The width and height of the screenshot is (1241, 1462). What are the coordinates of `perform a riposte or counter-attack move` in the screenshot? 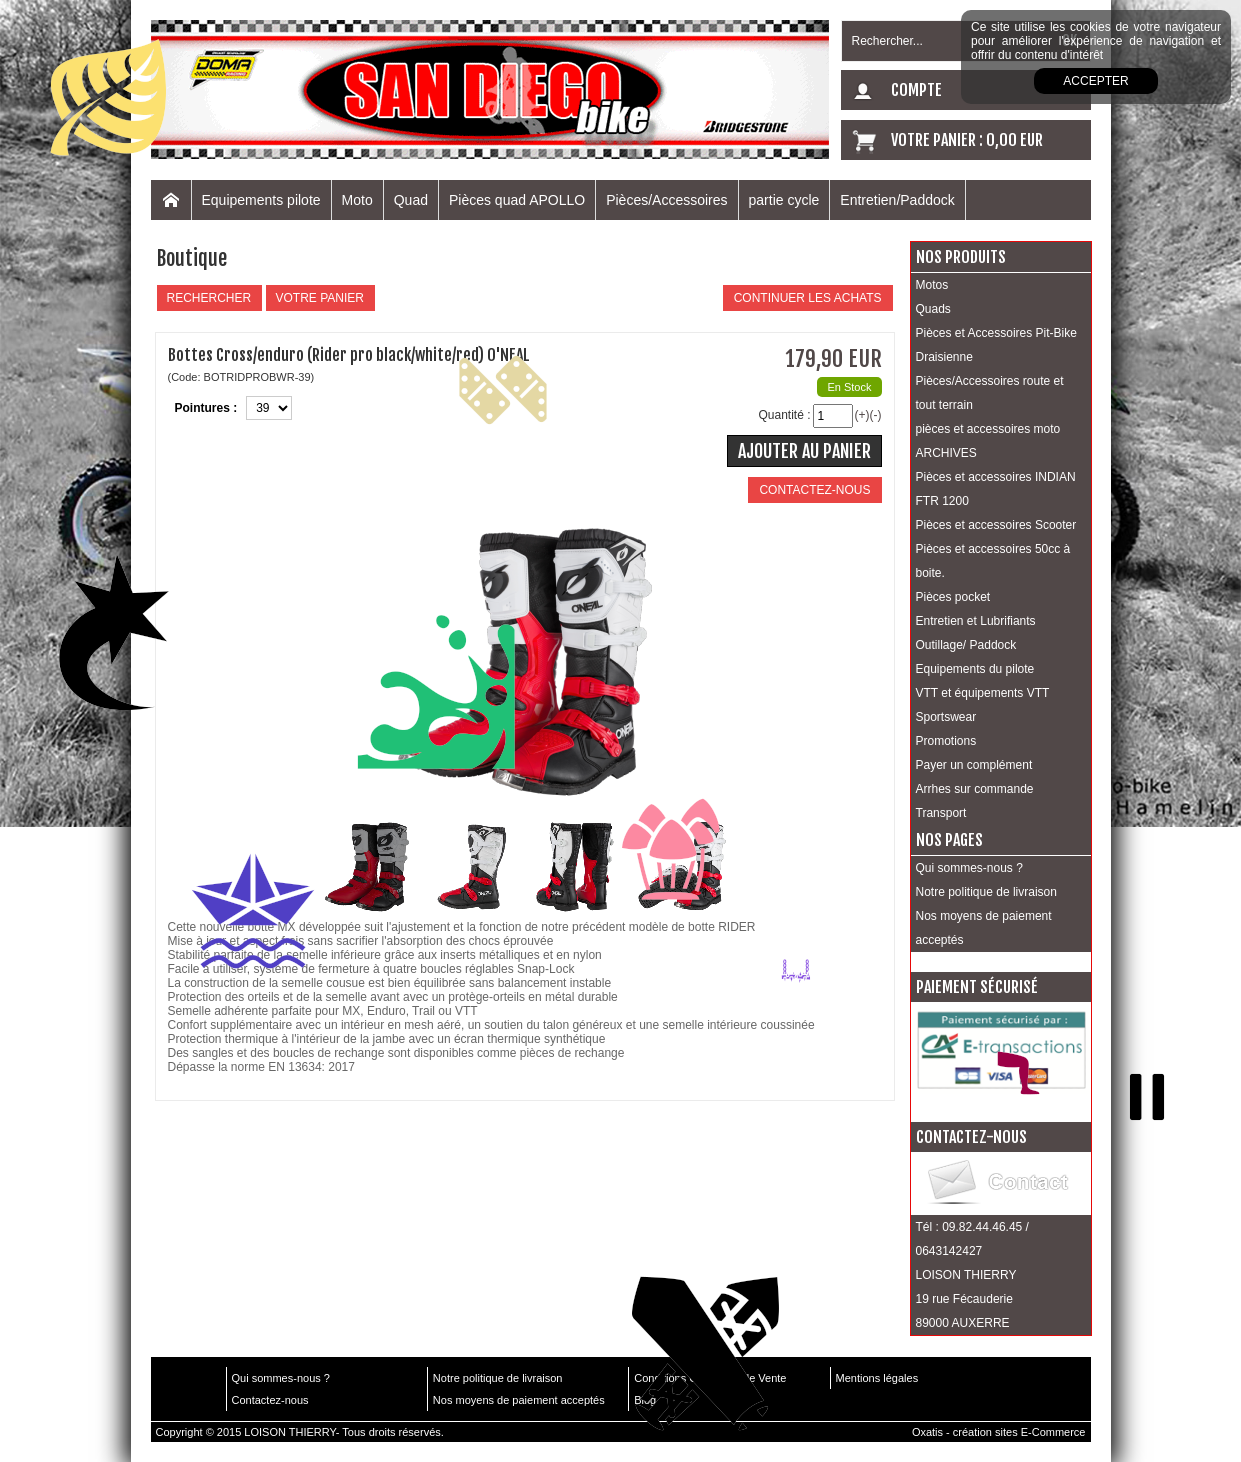 It's located at (114, 632).